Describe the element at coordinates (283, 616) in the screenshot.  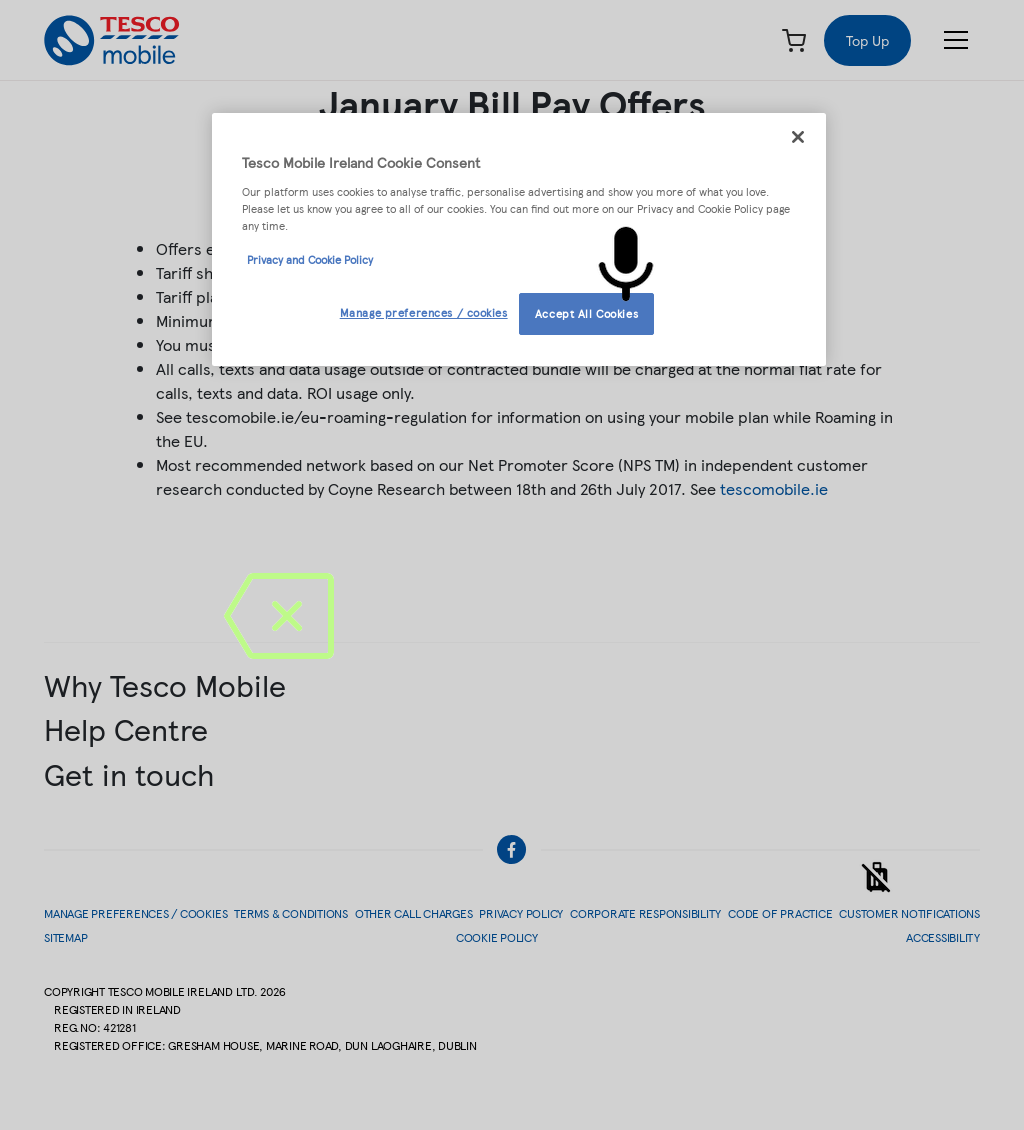
I see `delete the last character entered` at that location.